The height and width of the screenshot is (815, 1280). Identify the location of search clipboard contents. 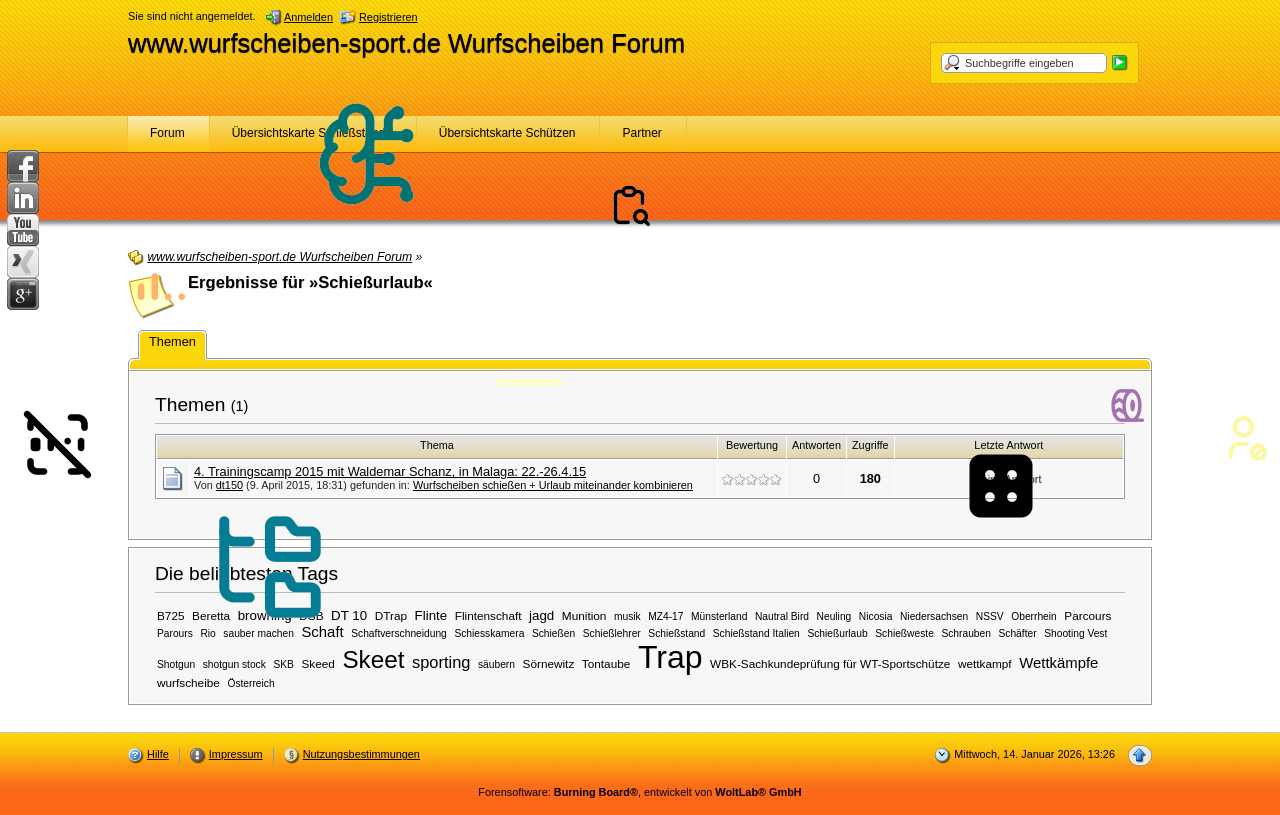
(629, 205).